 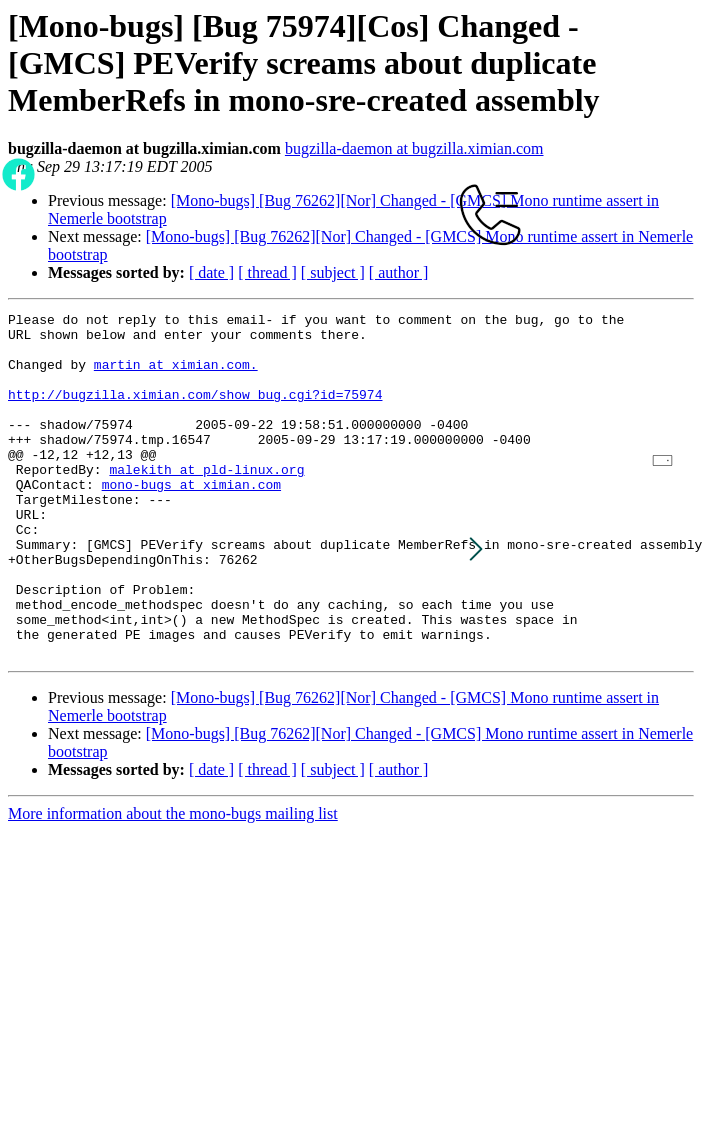 What do you see at coordinates (662, 460) in the screenshot?
I see `access storage or disk management` at bounding box center [662, 460].